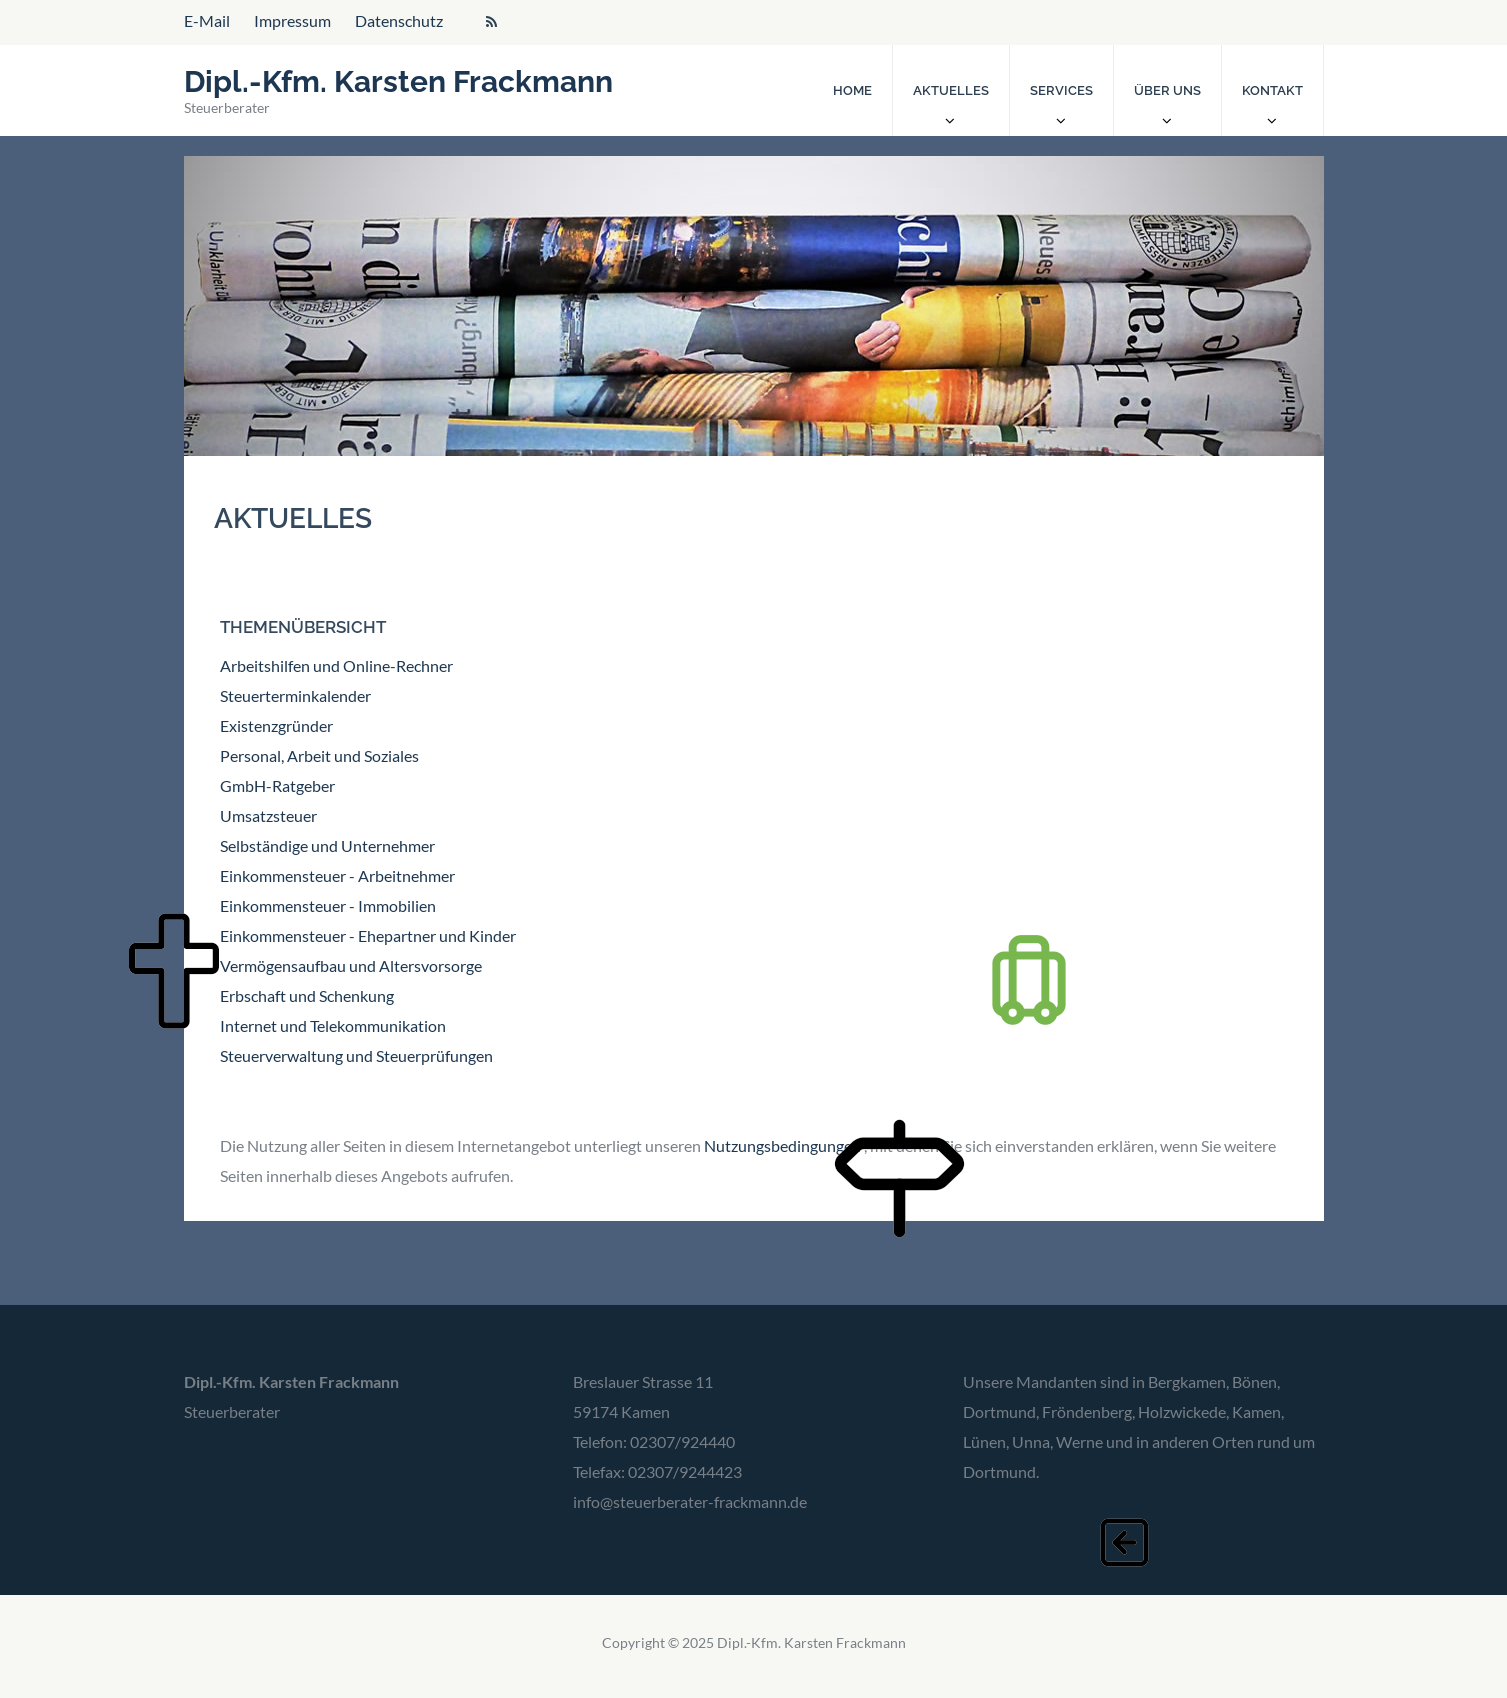 The height and width of the screenshot is (1698, 1507). Describe the element at coordinates (1029, 980) in the screenshot. I see `access travel or trip information` at that location.